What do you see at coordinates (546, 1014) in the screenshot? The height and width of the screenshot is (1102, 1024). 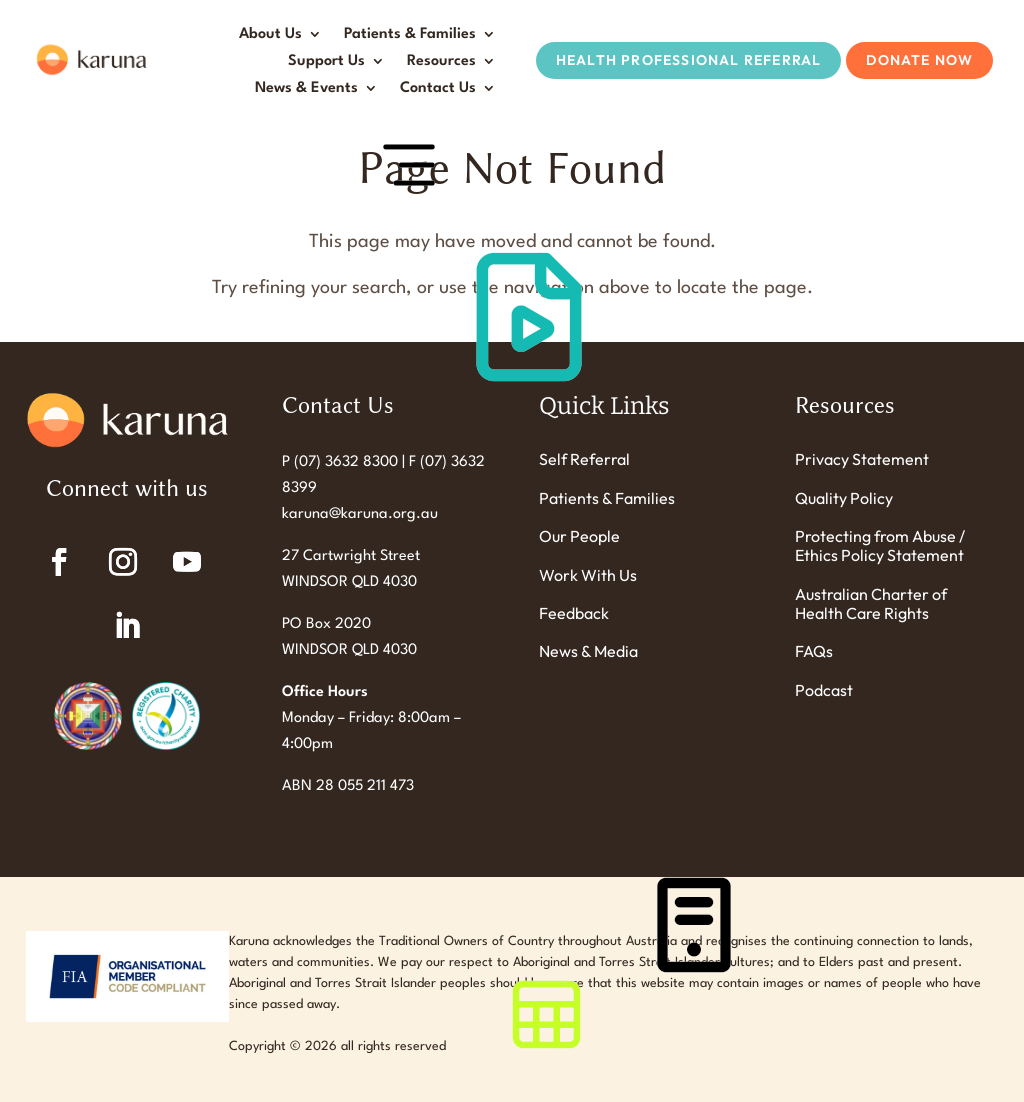 I see `open spreadsheet or data table` at bounding box center [546, 1014].